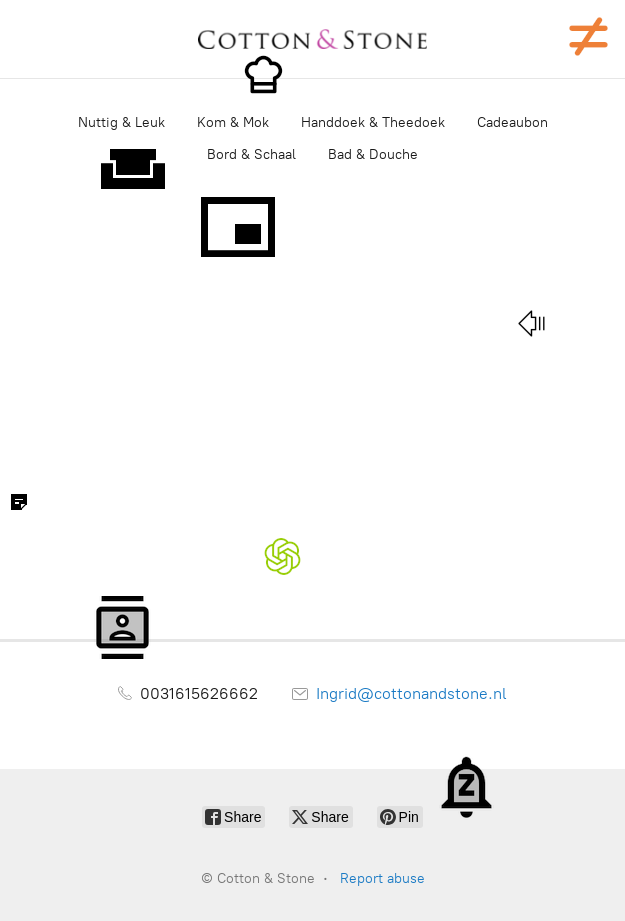 The width and height of the screenshot is (625, 921). Describe the element at coordinates (466, 786) in the screenshot. I see `notifications are currently snoozed` at that location.